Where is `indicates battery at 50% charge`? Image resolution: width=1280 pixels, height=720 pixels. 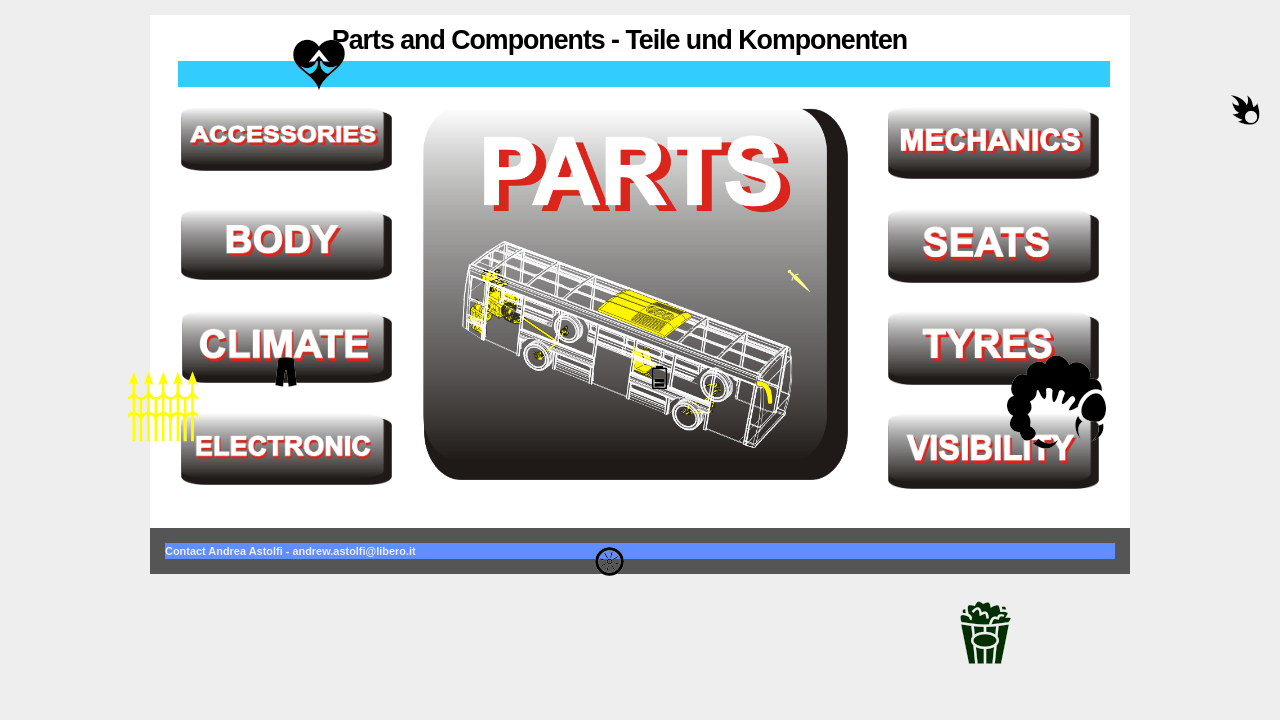 indicates battery at 50% charge is located at coordinates (659, 377).